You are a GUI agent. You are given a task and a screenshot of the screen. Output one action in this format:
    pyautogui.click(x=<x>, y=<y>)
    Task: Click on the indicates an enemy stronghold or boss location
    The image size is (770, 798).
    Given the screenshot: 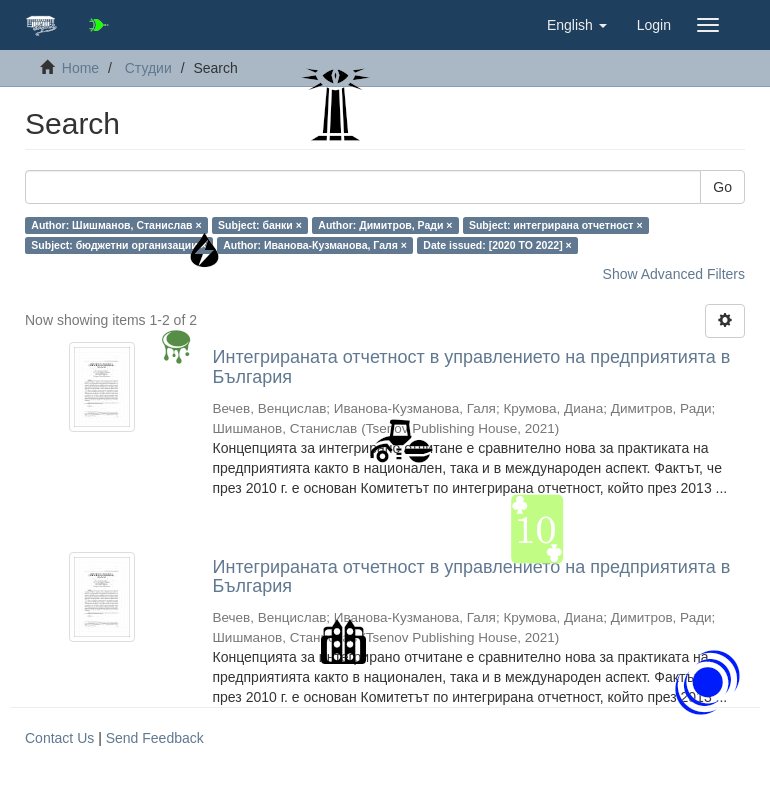 What is the action you would take?
    pyautogui.click(x=335, y=104)
    